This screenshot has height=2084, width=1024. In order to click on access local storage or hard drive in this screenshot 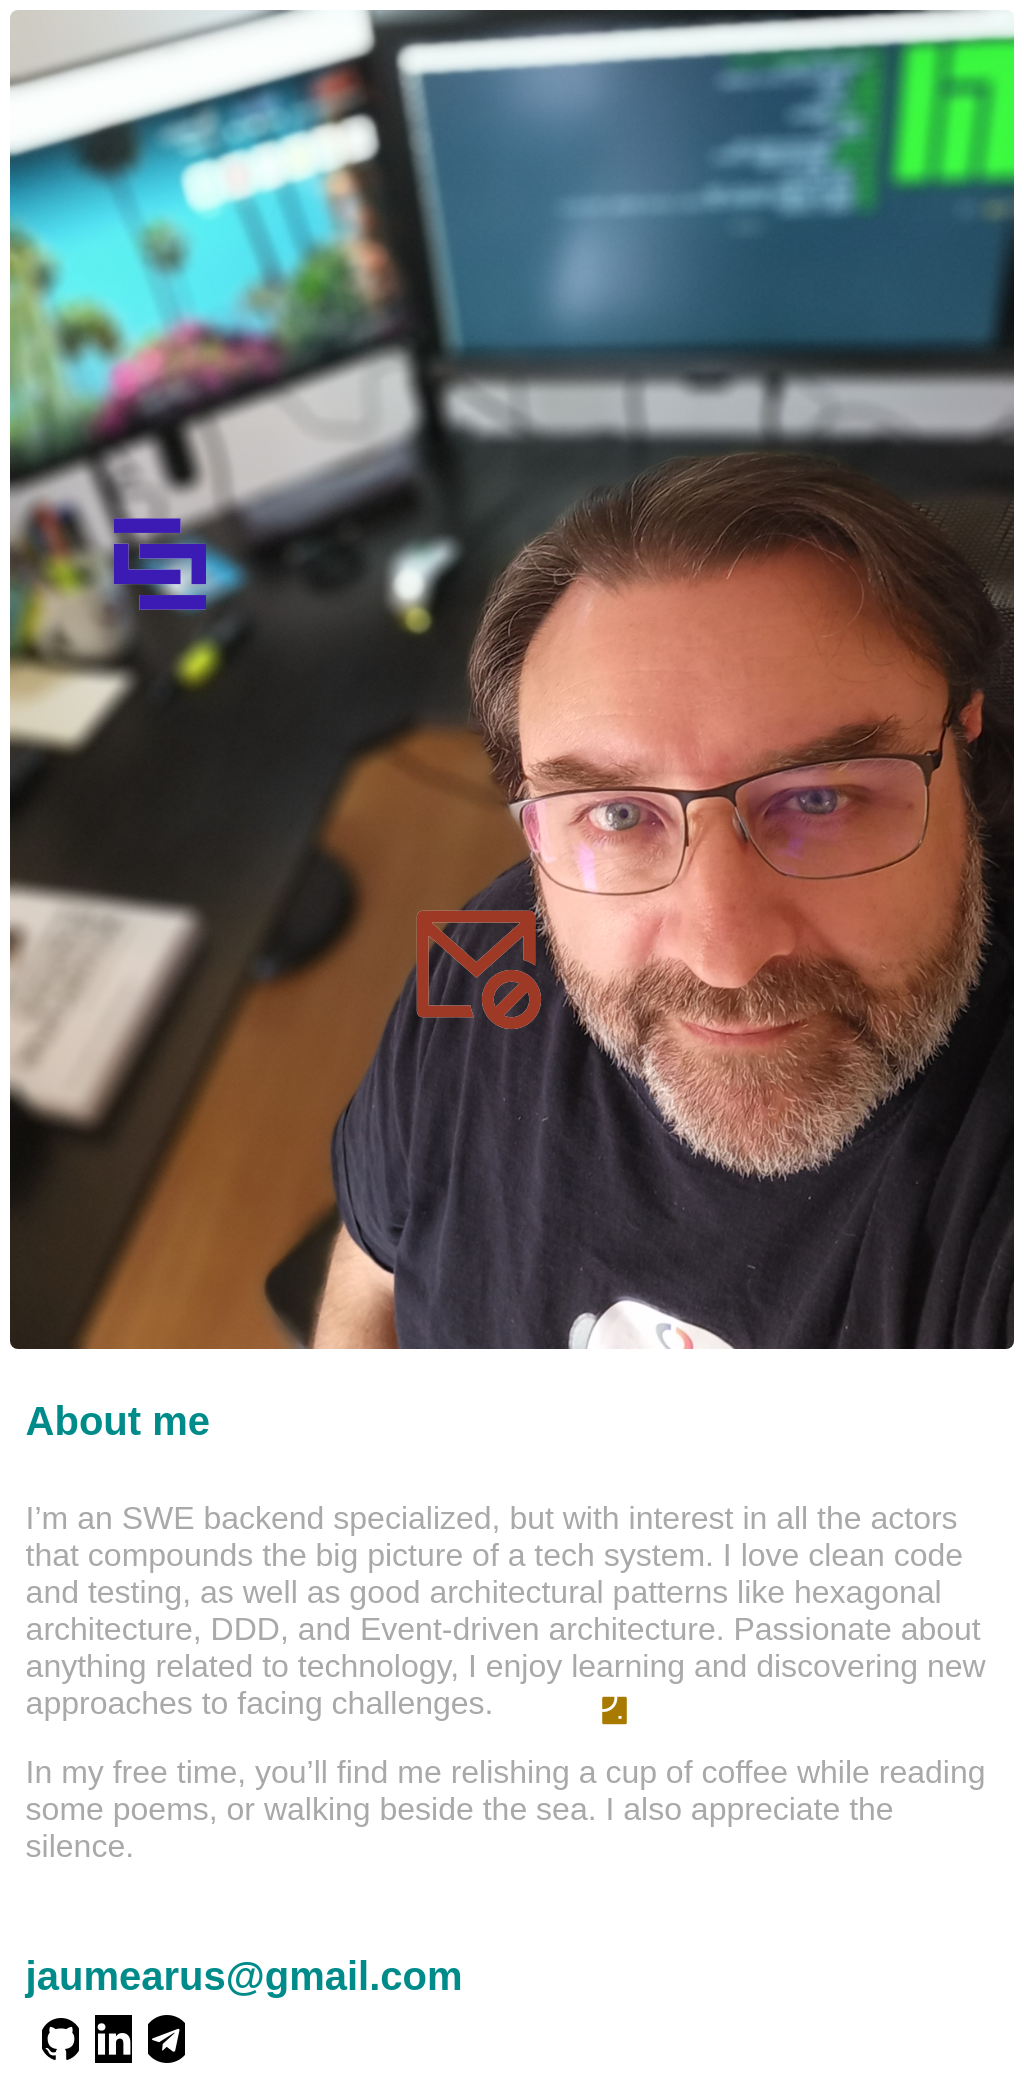, I will do `click(614, 1710)`.